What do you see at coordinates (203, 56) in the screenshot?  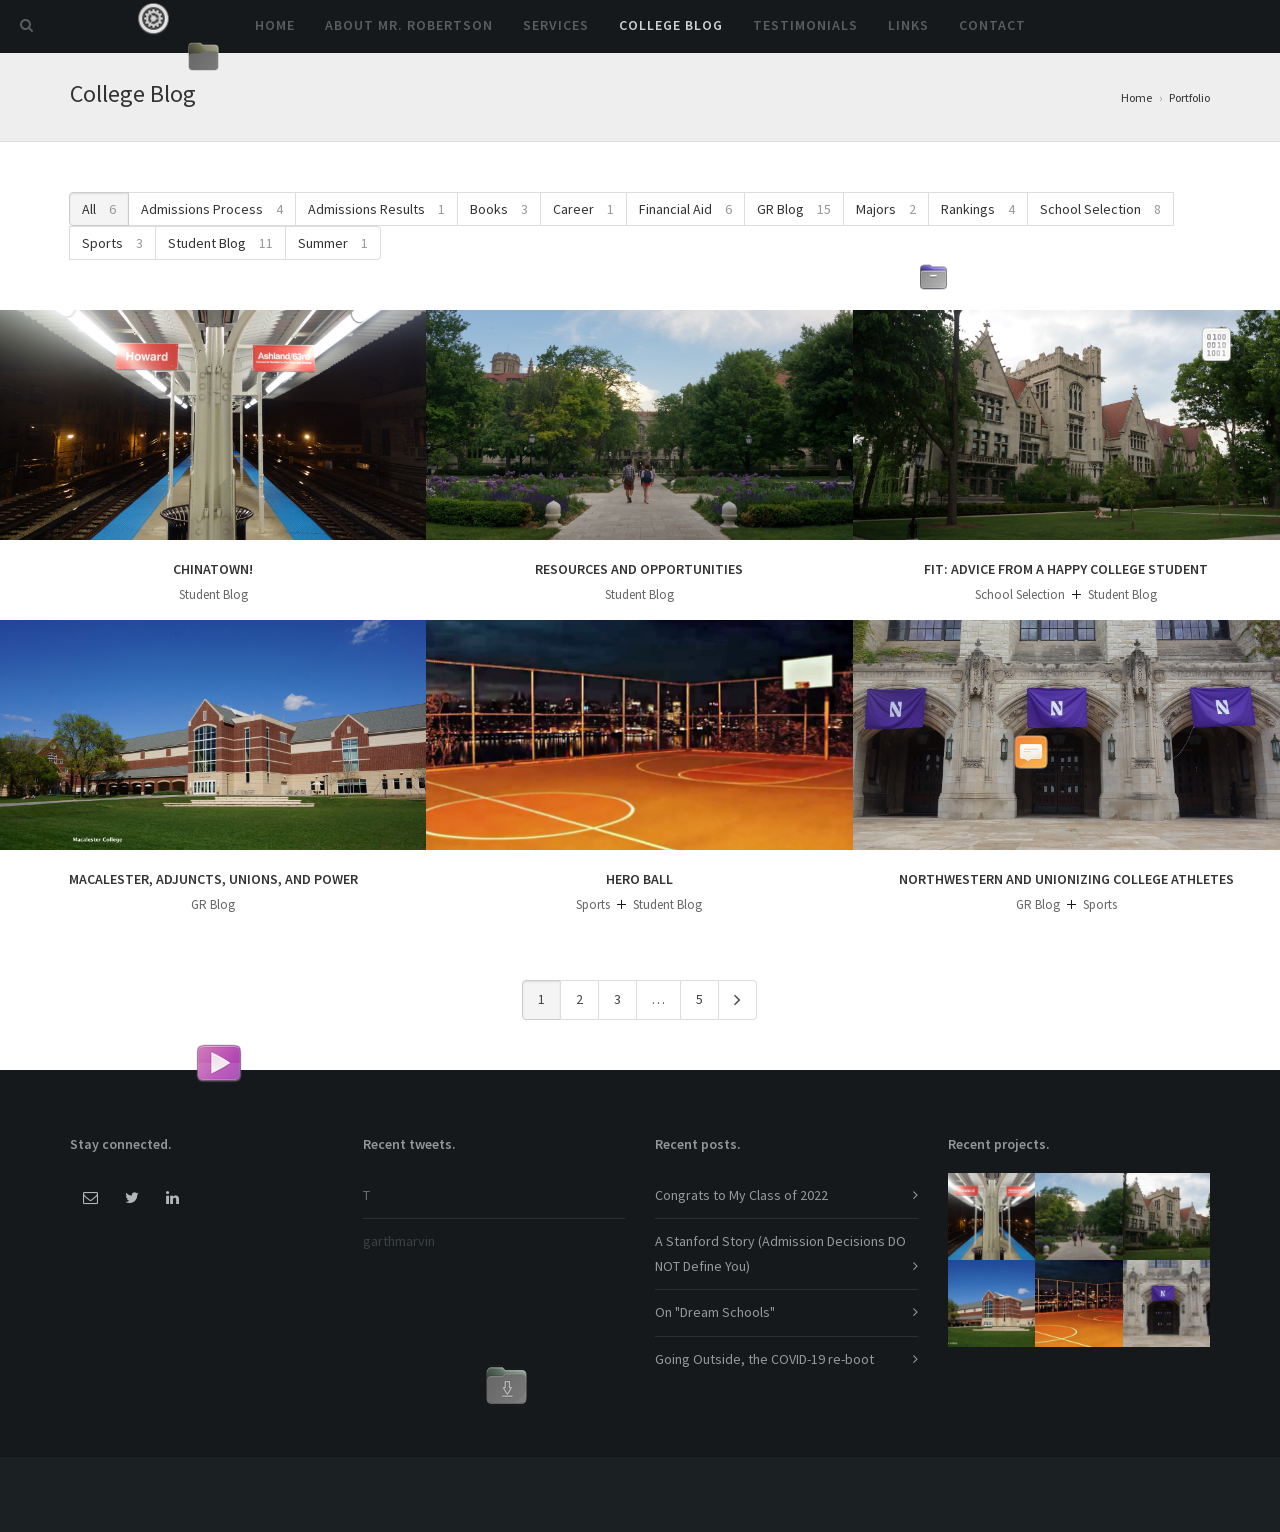 I see `indicates a valid drop target for dragging files` at bounding box center [203, 56].